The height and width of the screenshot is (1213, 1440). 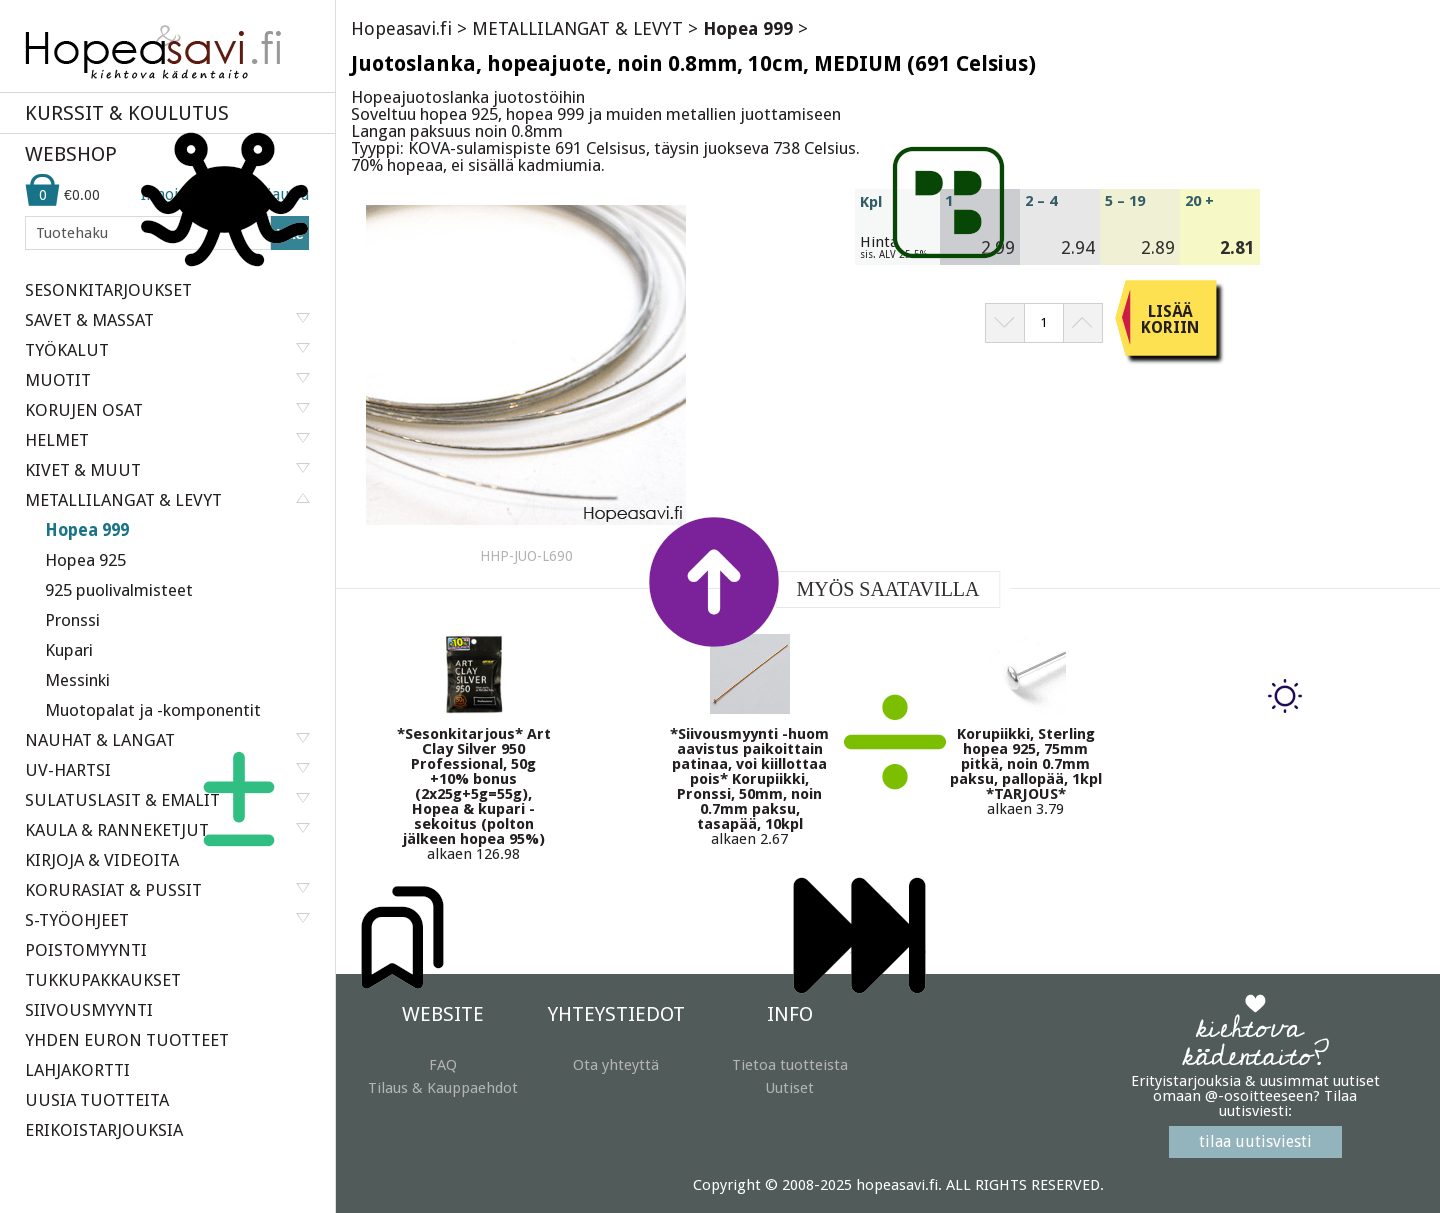 What do you see at coordinates (239, 799) in the screenshot?
I see `toggle between adding and subtracting values` at bounding box center [239, 799].